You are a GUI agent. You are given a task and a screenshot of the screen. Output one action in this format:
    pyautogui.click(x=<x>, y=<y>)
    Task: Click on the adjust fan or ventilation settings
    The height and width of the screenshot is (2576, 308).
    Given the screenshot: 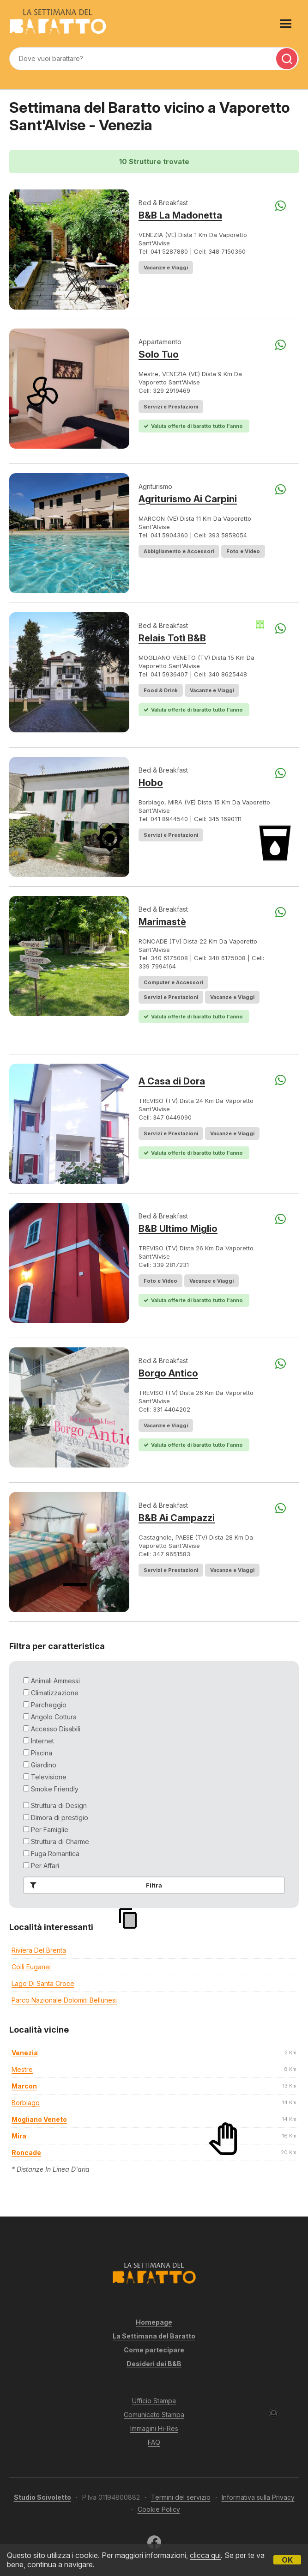 What is the action you would take?
    pyautogui.click(x=42, y=393)
    